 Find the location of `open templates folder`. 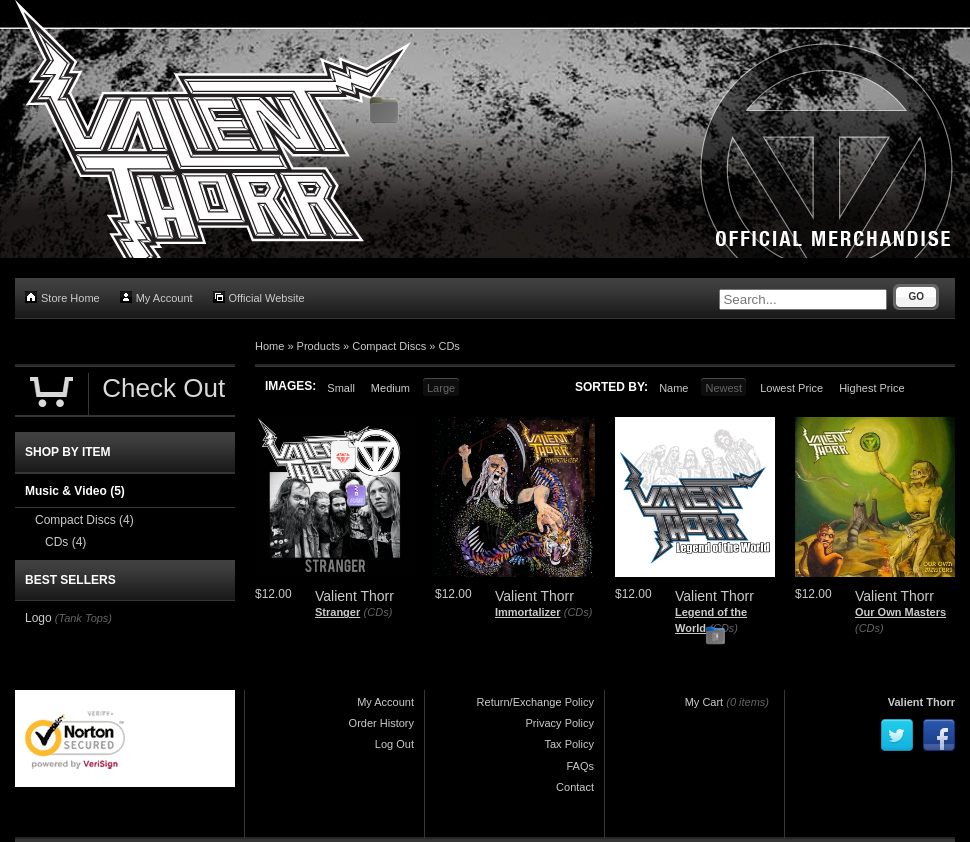

open templates folder is located at coordinates (715, 635).